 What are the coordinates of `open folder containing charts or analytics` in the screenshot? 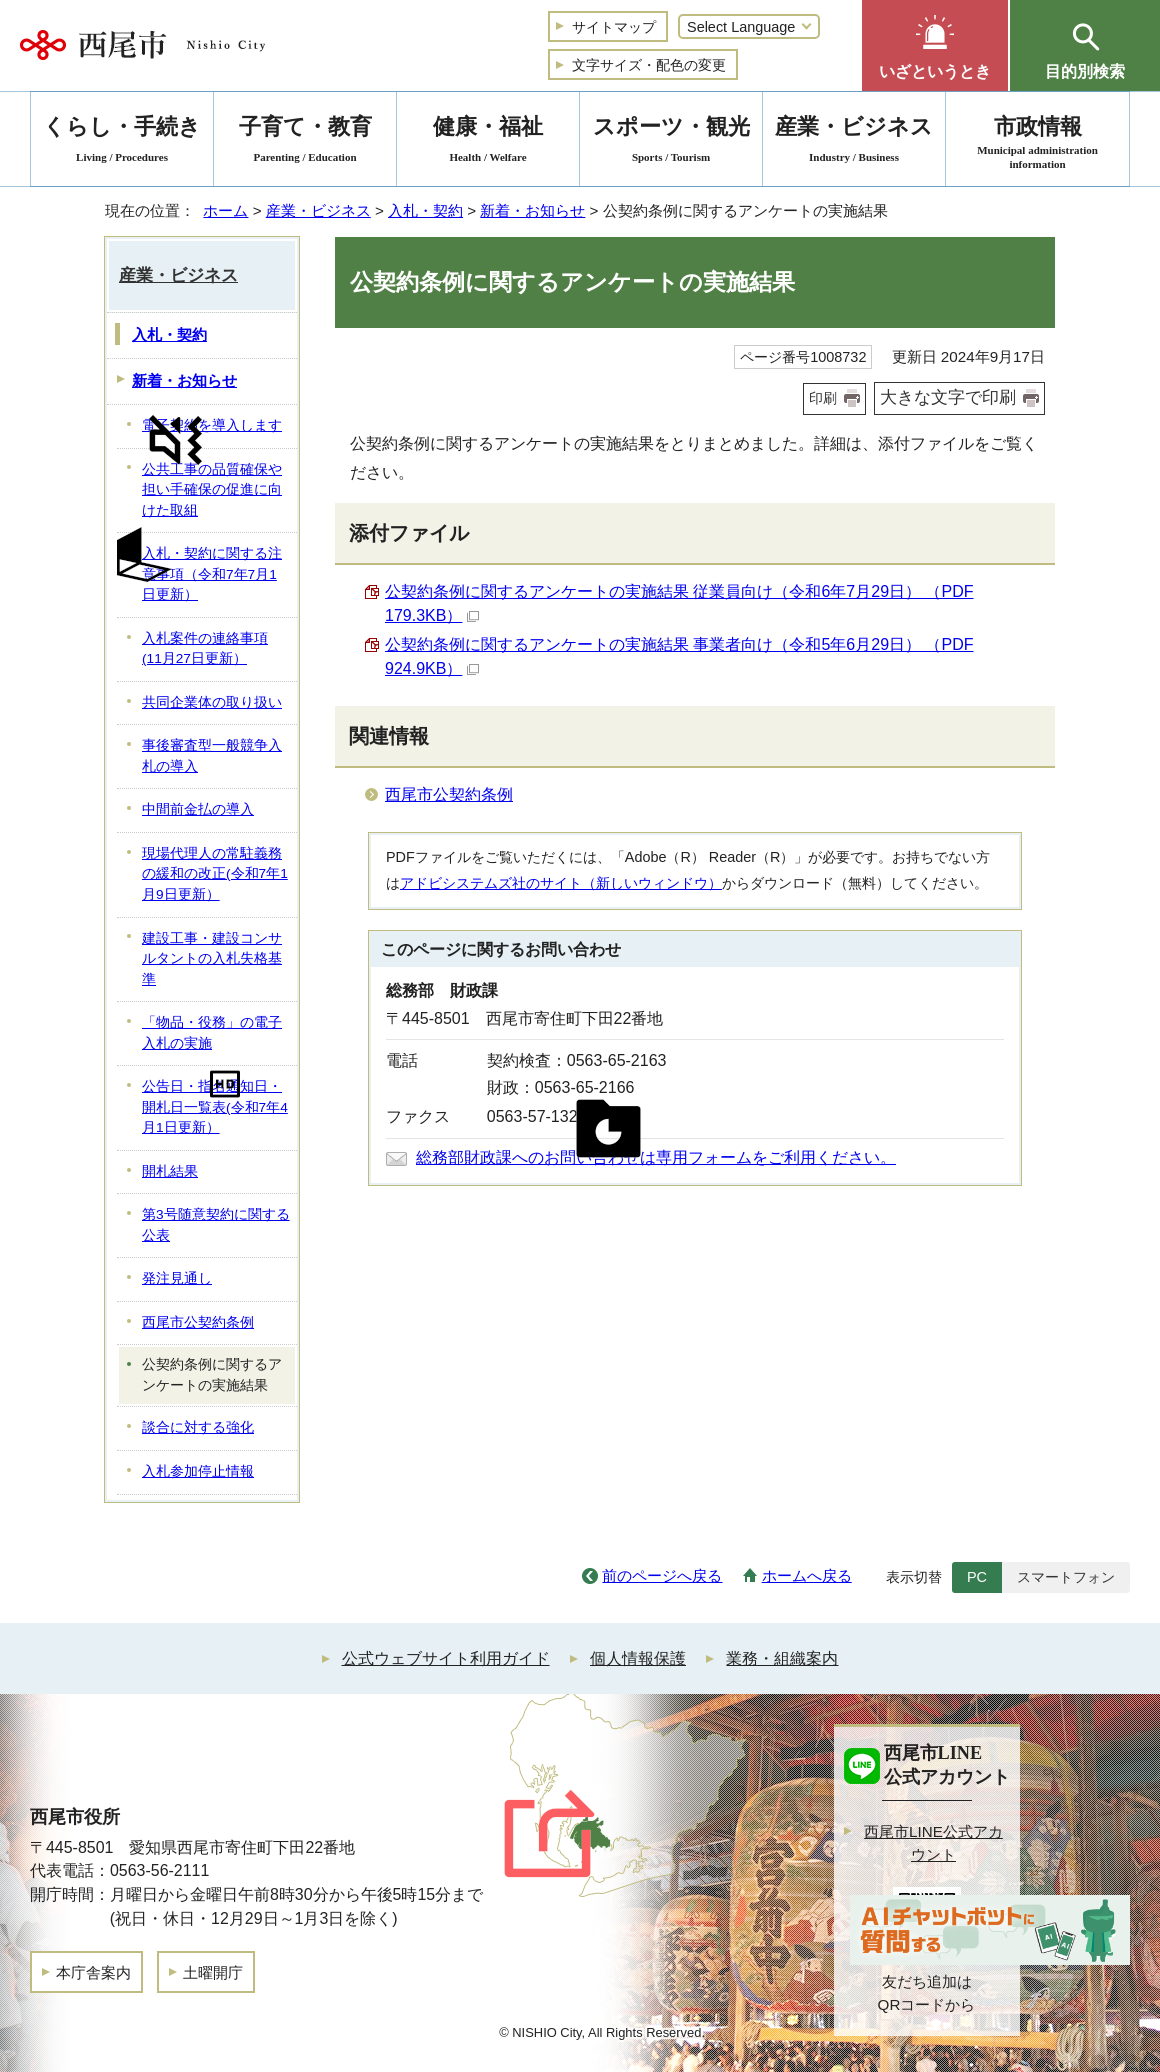 It's located at (608, 1128).